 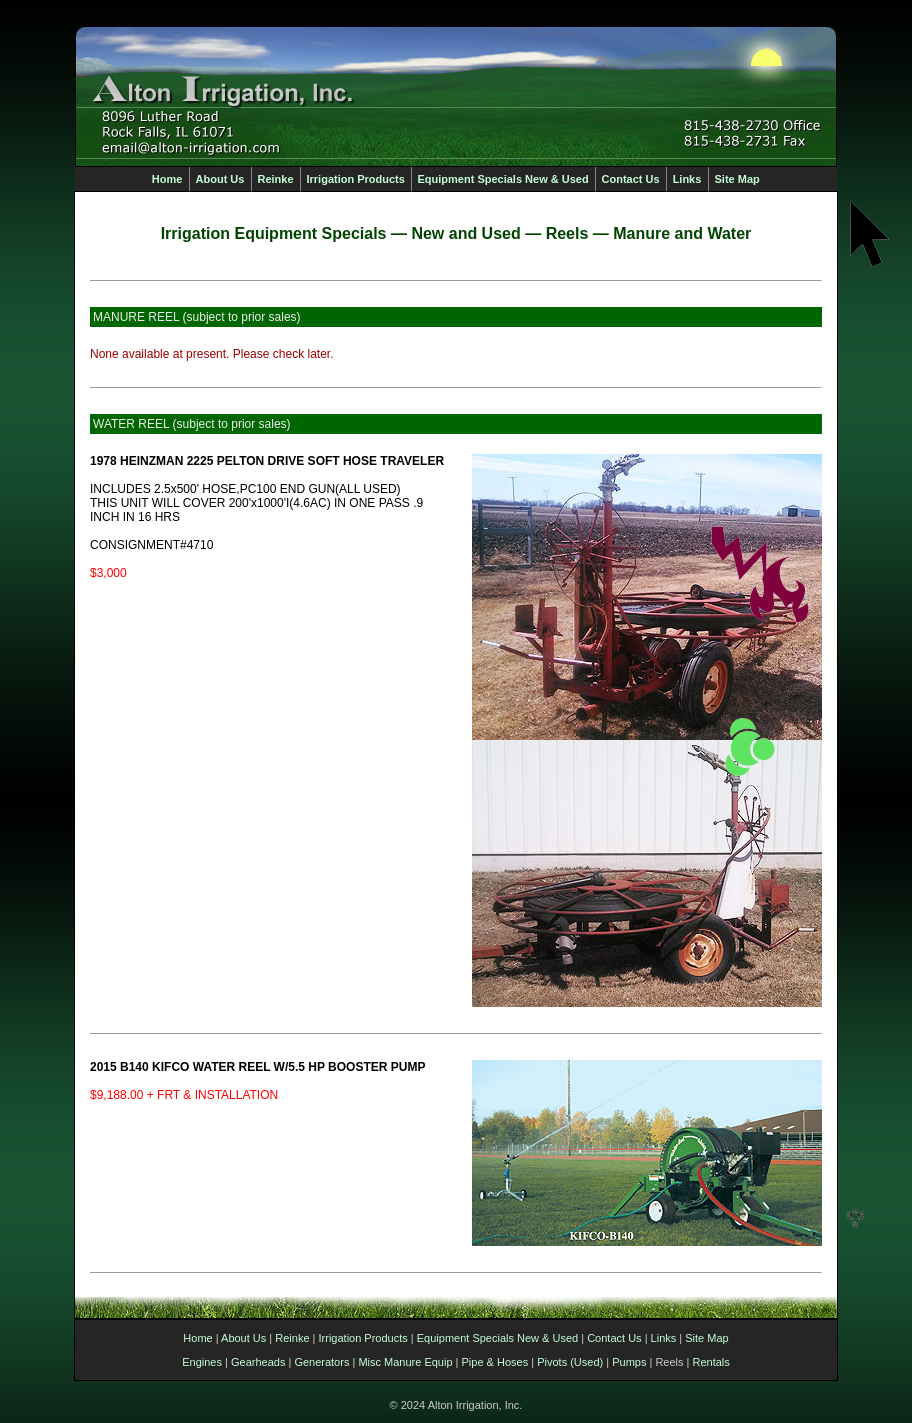 What do you see at coordinates (750, 747) in the screenshot?
I see `view molecular or chemical information` at bounding box center [750, 747].